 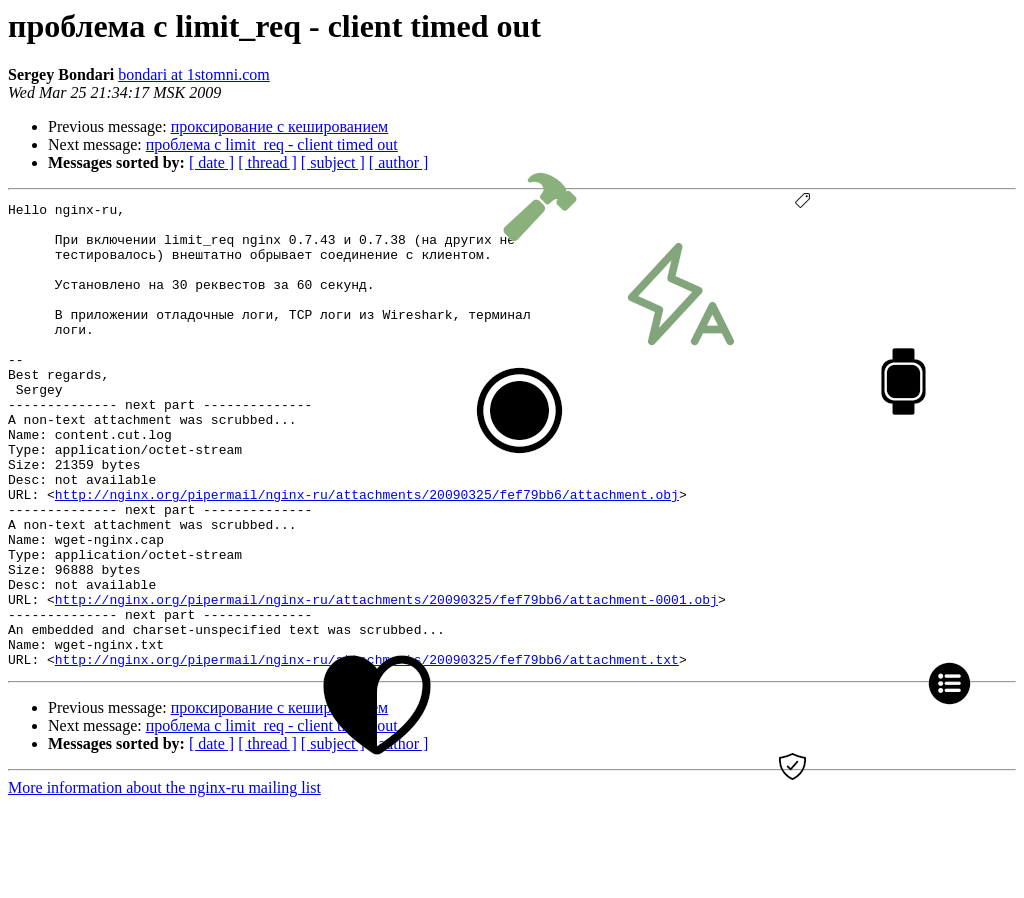 I want to click on indicates partial like or favorite status, so click(x=377, y=705).